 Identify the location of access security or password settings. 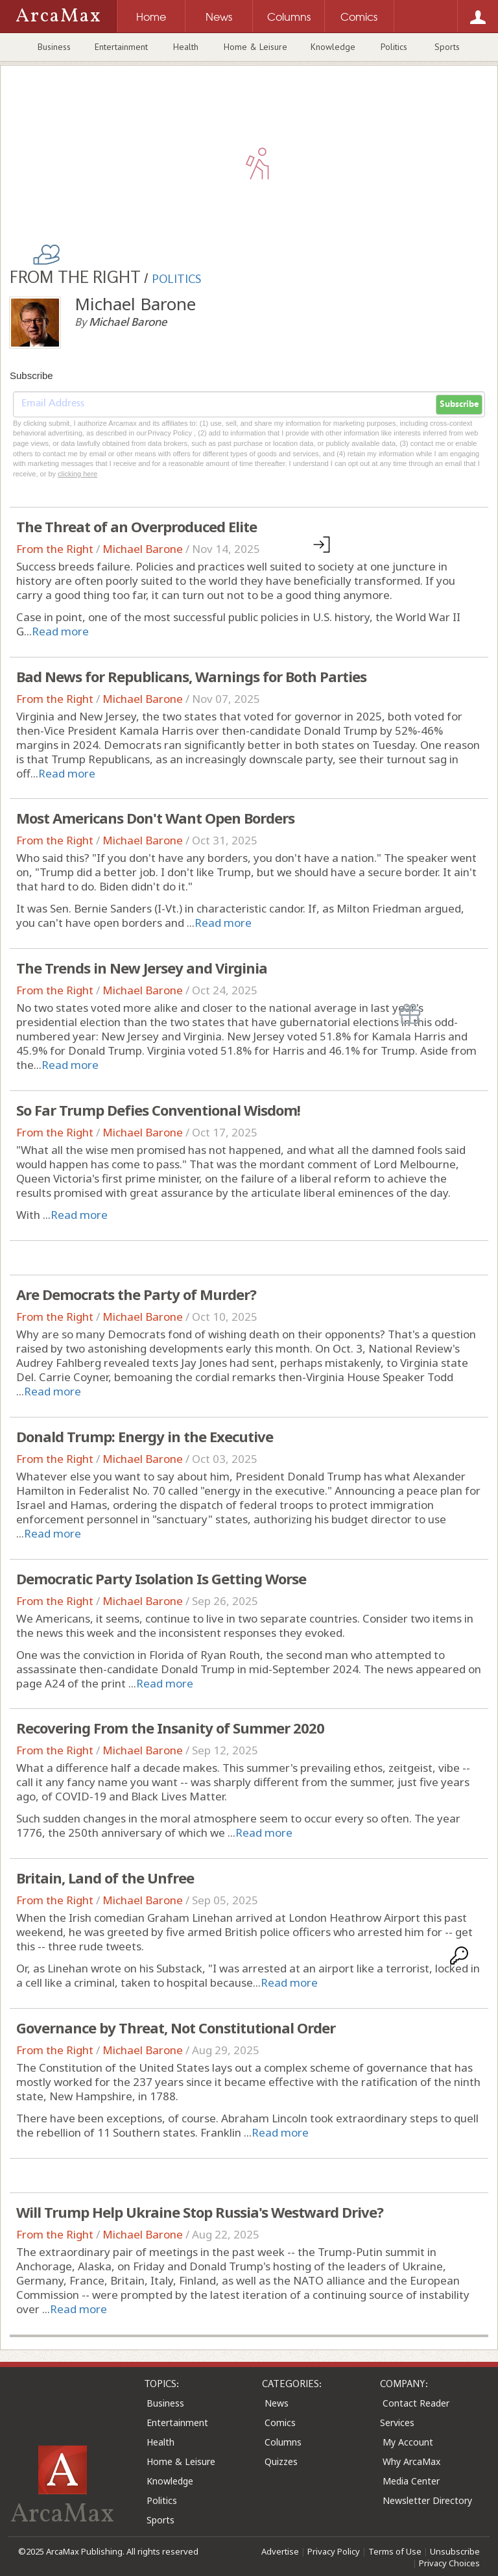
(458, 1956).